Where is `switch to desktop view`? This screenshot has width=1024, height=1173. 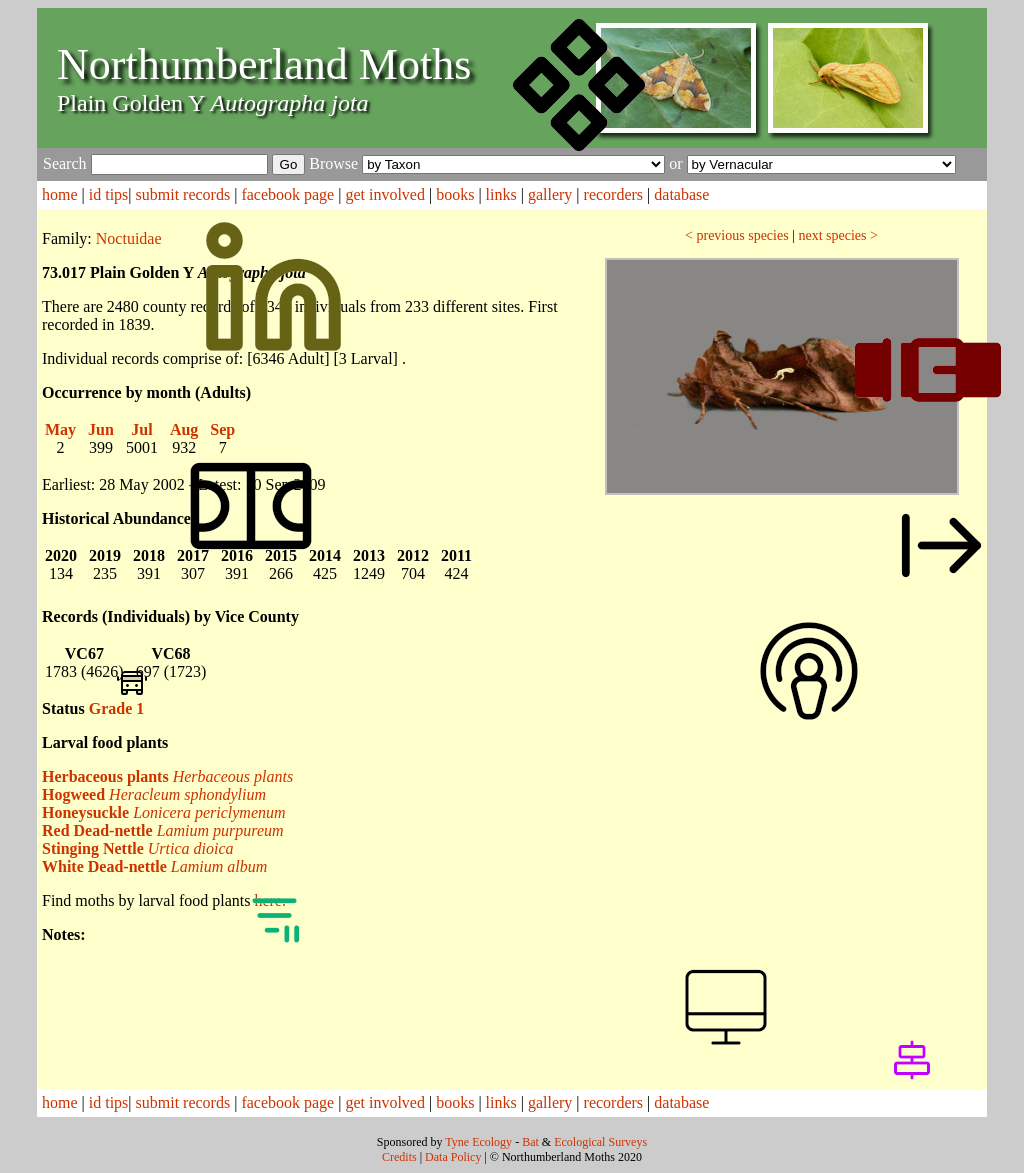
switch to desktop view is located at coordinates (726, 1004).